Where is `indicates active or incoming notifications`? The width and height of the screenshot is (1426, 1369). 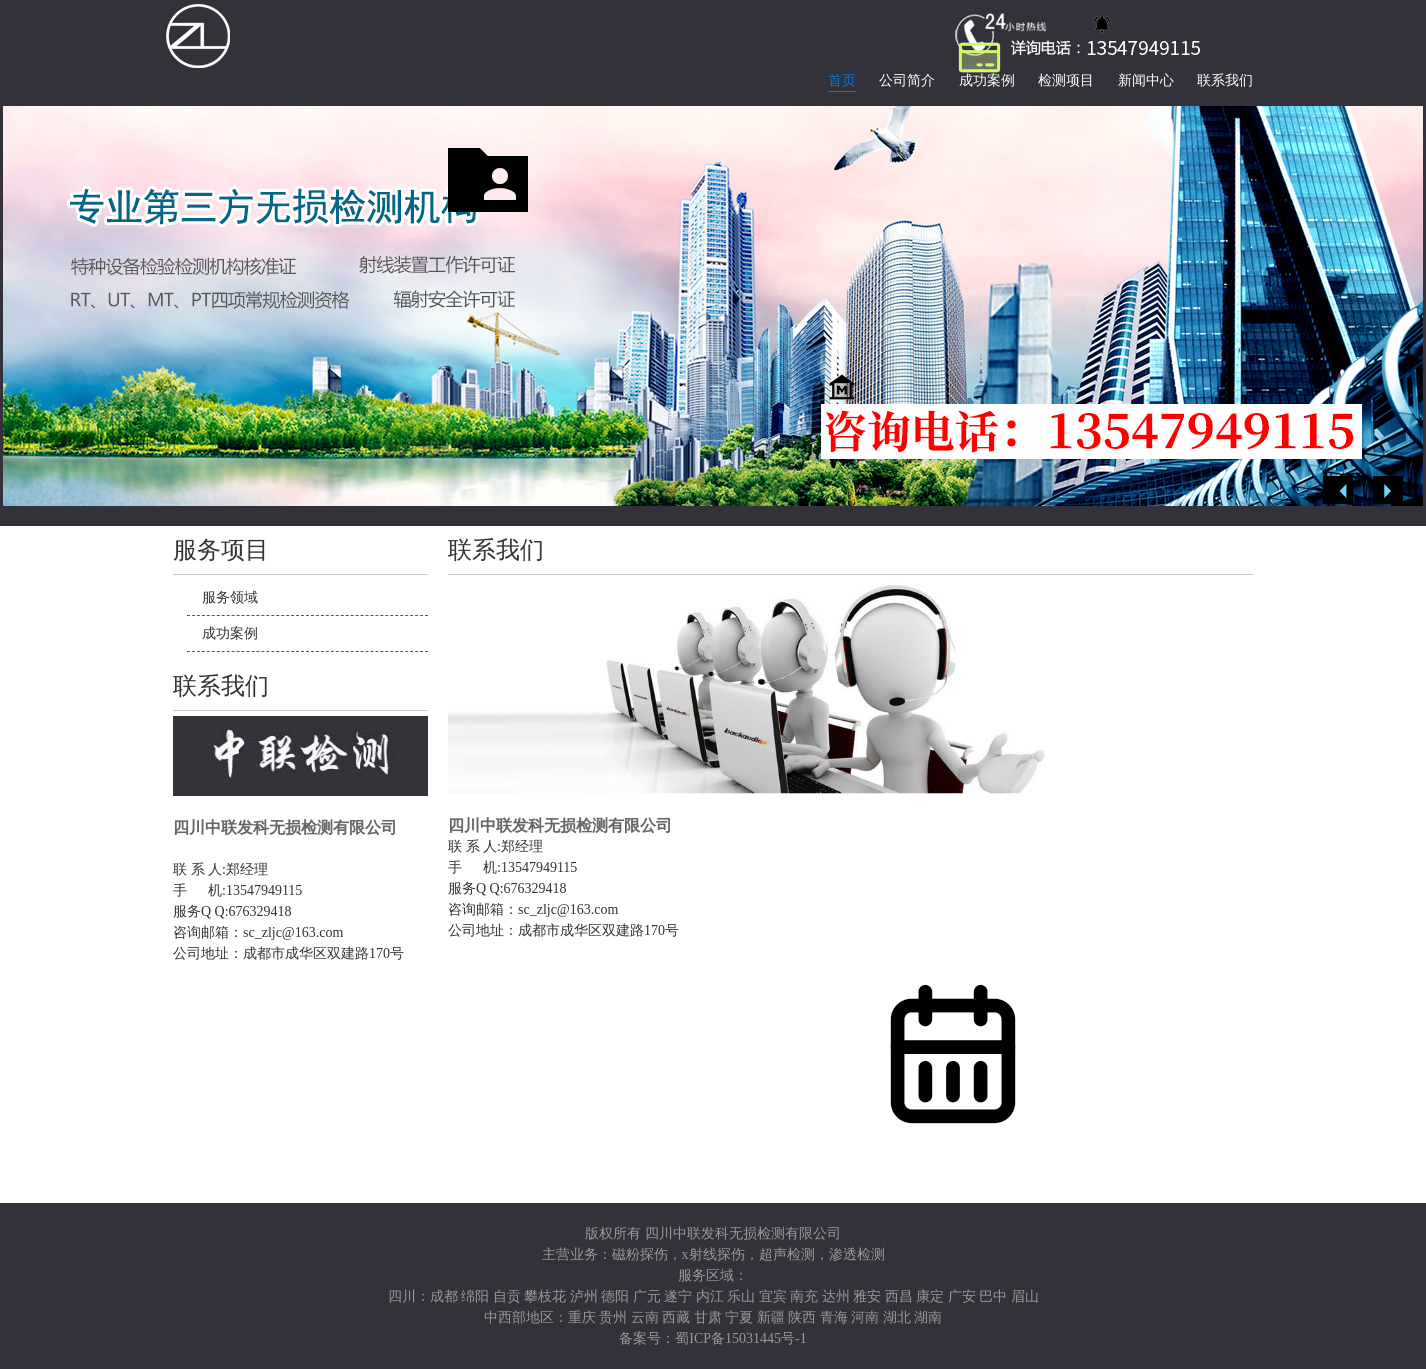 indicates active or incoming notifications is located at coordinates (1102, 24).